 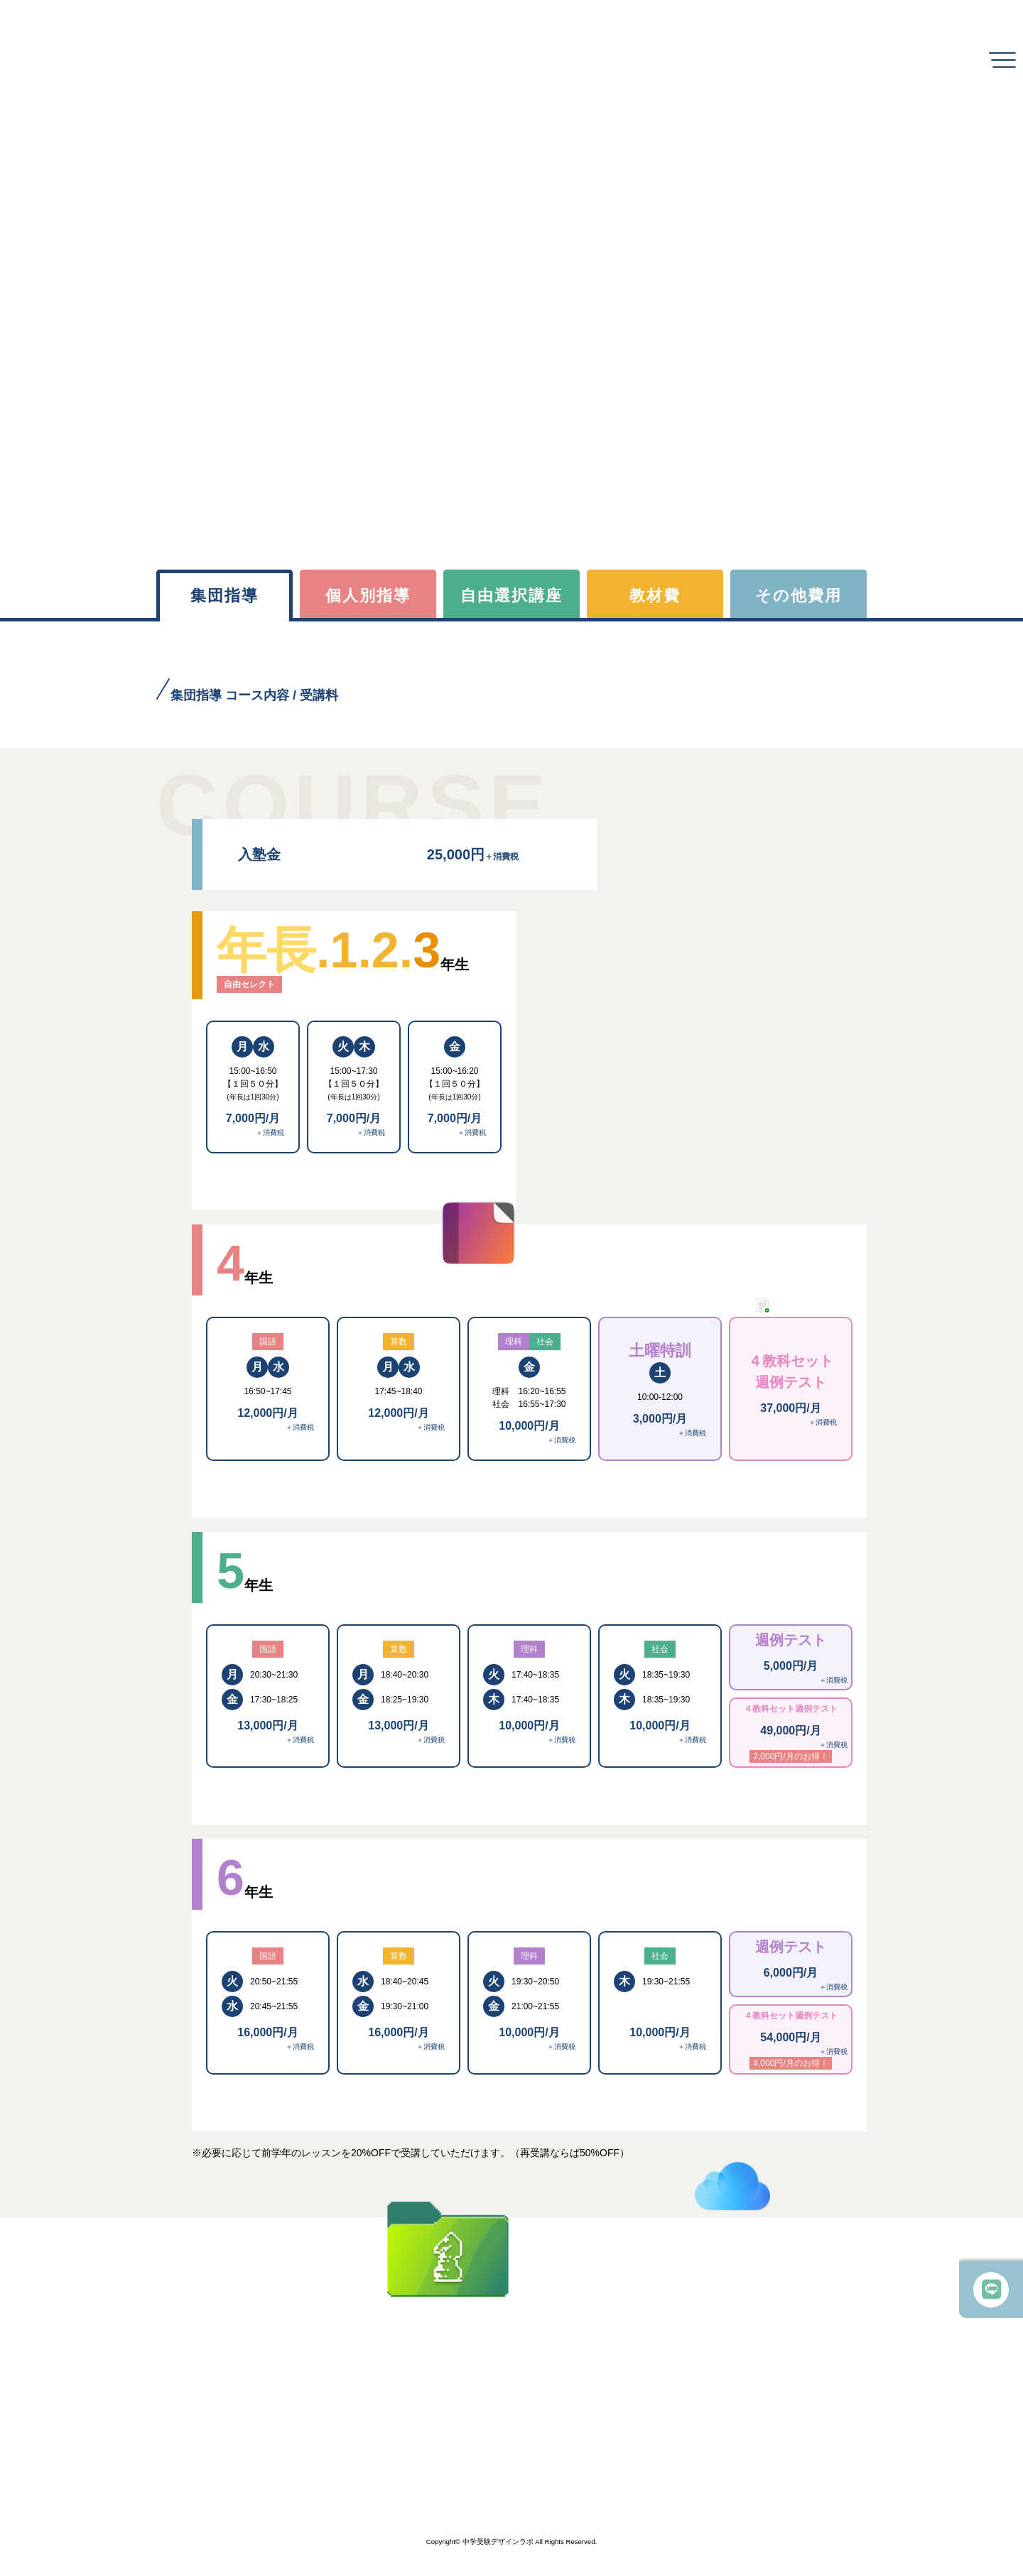 What do you see at coordinates (478, 1230) in the screenshot?
I see `change desktop wallpaper settings` at bounding box center [478, 1230].